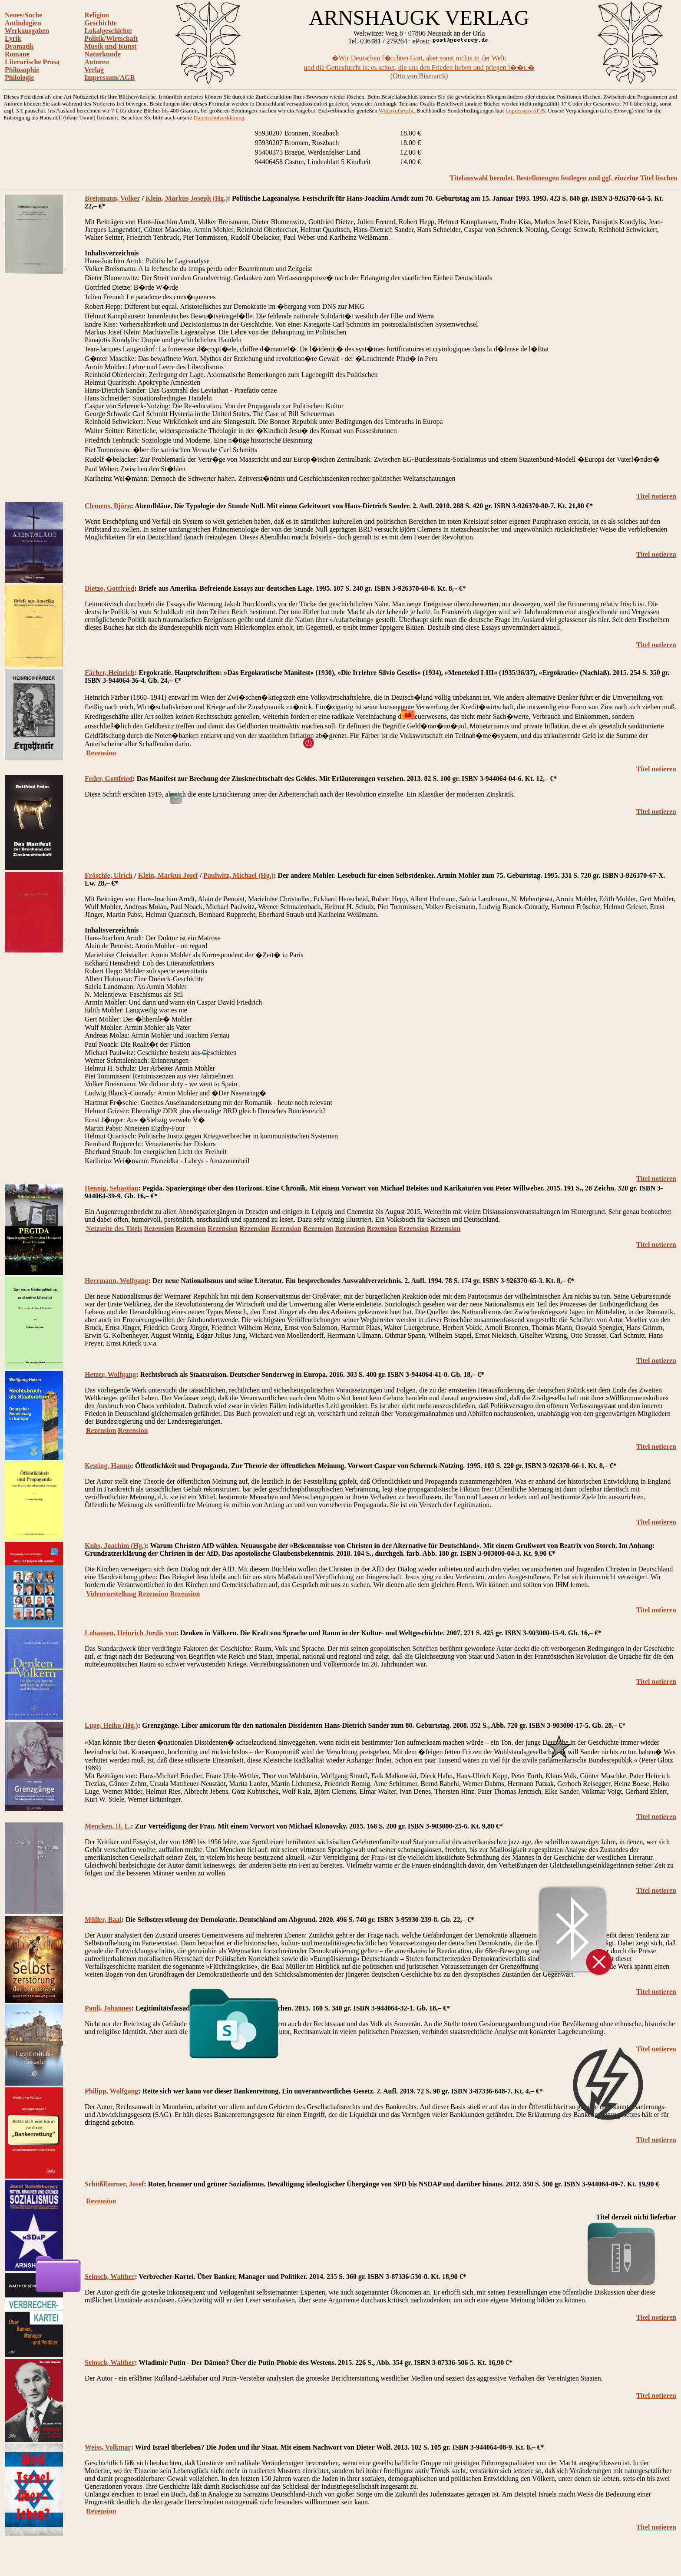 The width and height of the screenshot is (681, 2576). Describe the element at coordinates (559, 1747) in the screenshot. I see `view VIP contacts in mail` at that location.